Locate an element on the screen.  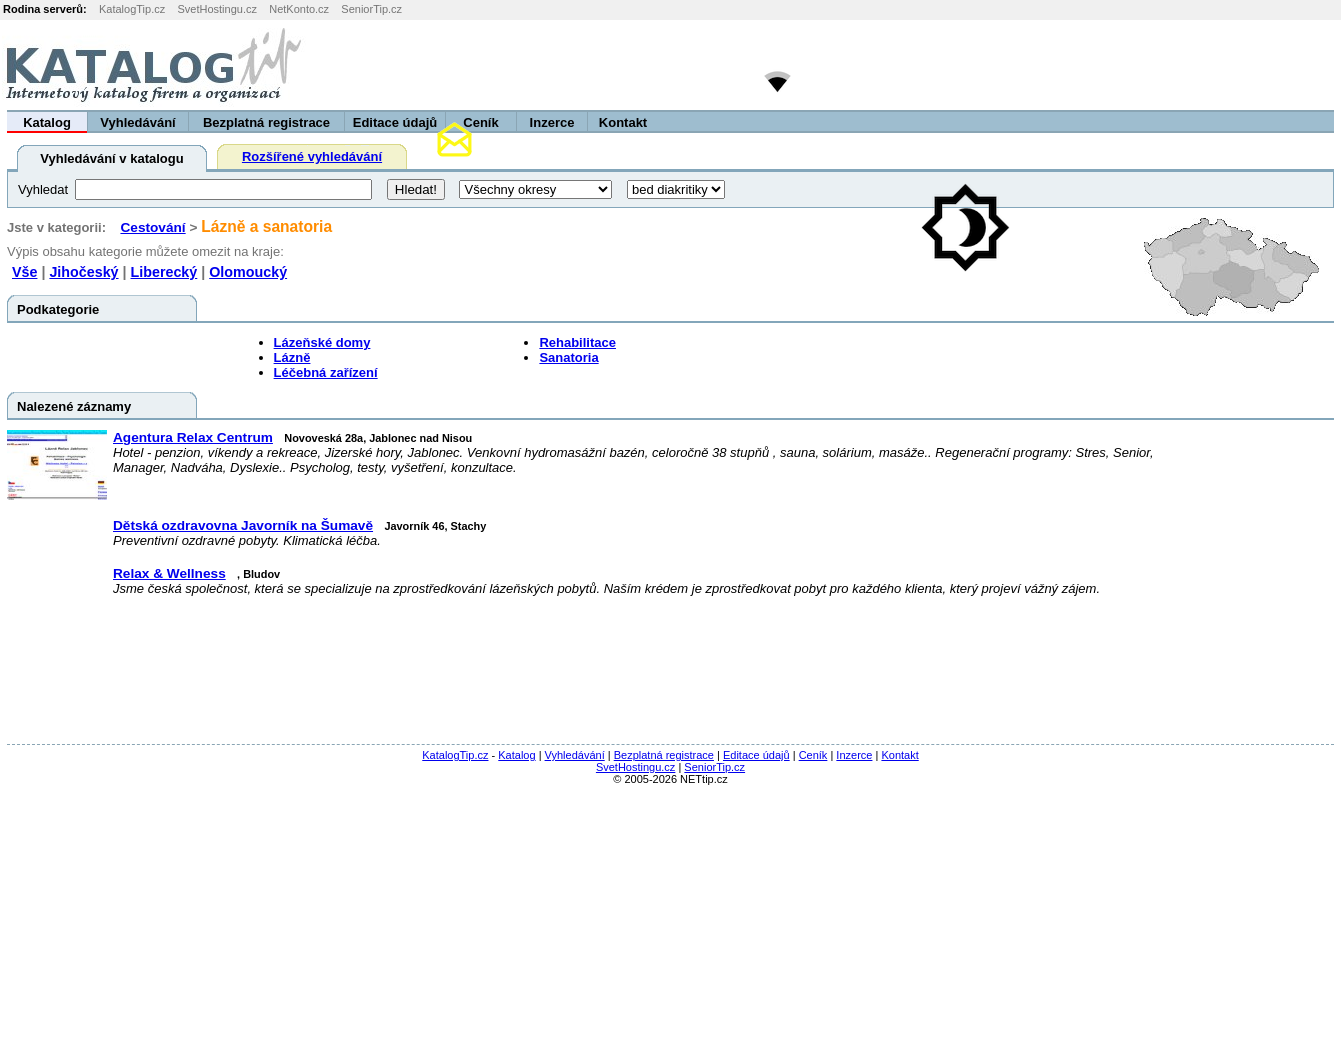
toggle dark mode or night theme is located at coordinates (965, 227).